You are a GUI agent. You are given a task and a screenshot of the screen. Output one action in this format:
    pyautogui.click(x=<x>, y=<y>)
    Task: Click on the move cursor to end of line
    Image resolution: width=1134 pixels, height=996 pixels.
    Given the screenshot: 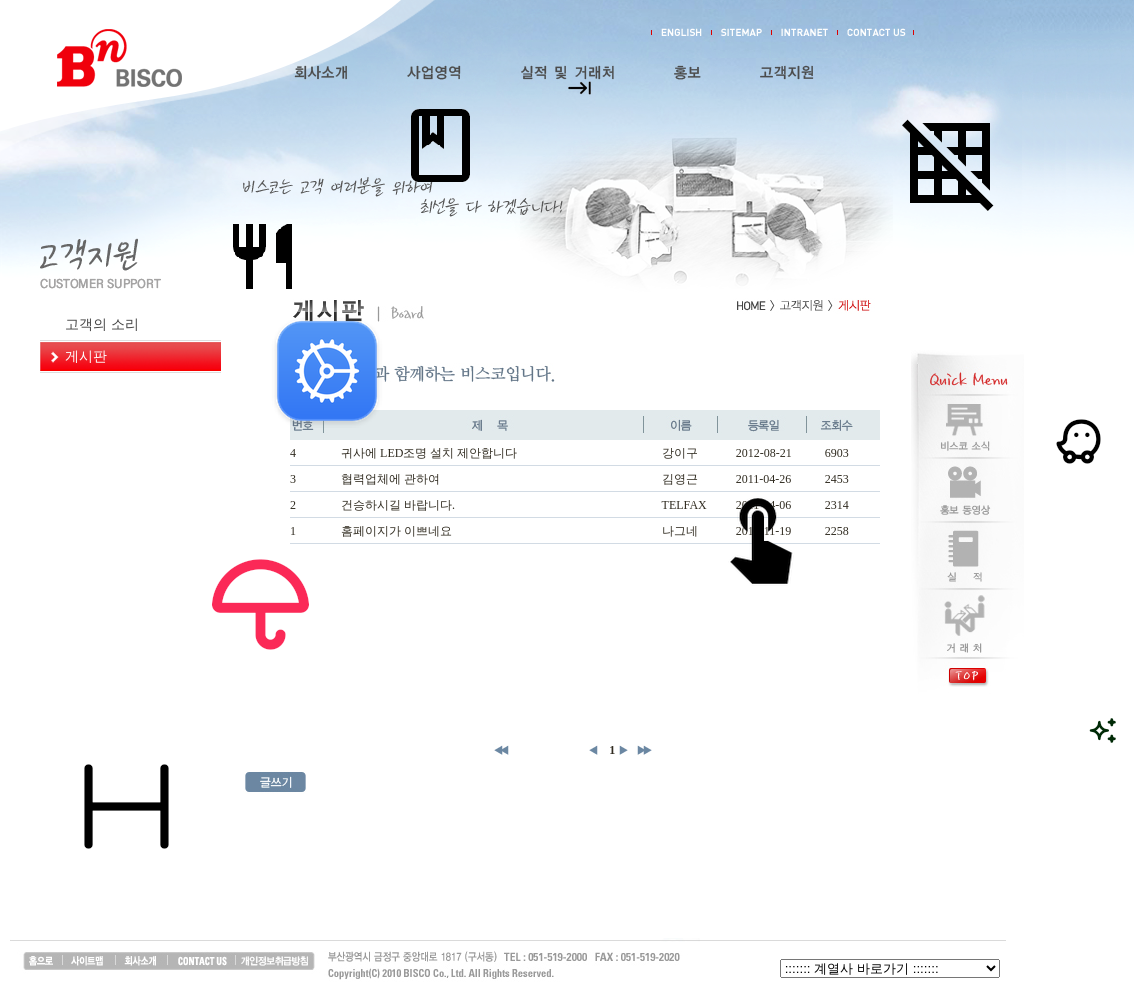 What is the action you would take?
    pyautogui.click(x=580, y=88)
    